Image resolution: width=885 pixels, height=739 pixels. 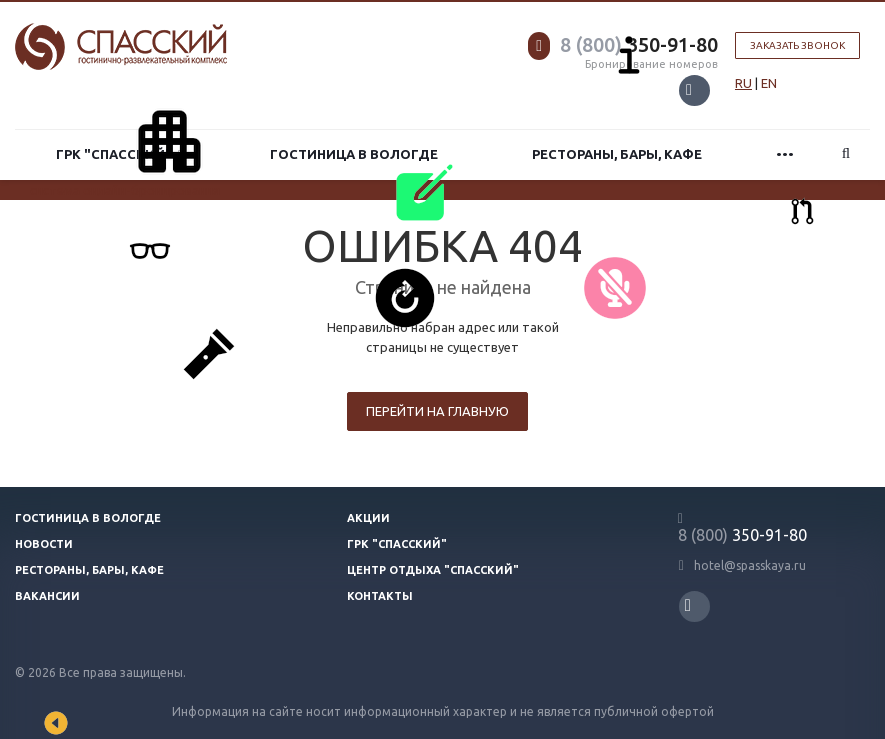 I want to click on go back to previous screen, so click(x=56, y=723).